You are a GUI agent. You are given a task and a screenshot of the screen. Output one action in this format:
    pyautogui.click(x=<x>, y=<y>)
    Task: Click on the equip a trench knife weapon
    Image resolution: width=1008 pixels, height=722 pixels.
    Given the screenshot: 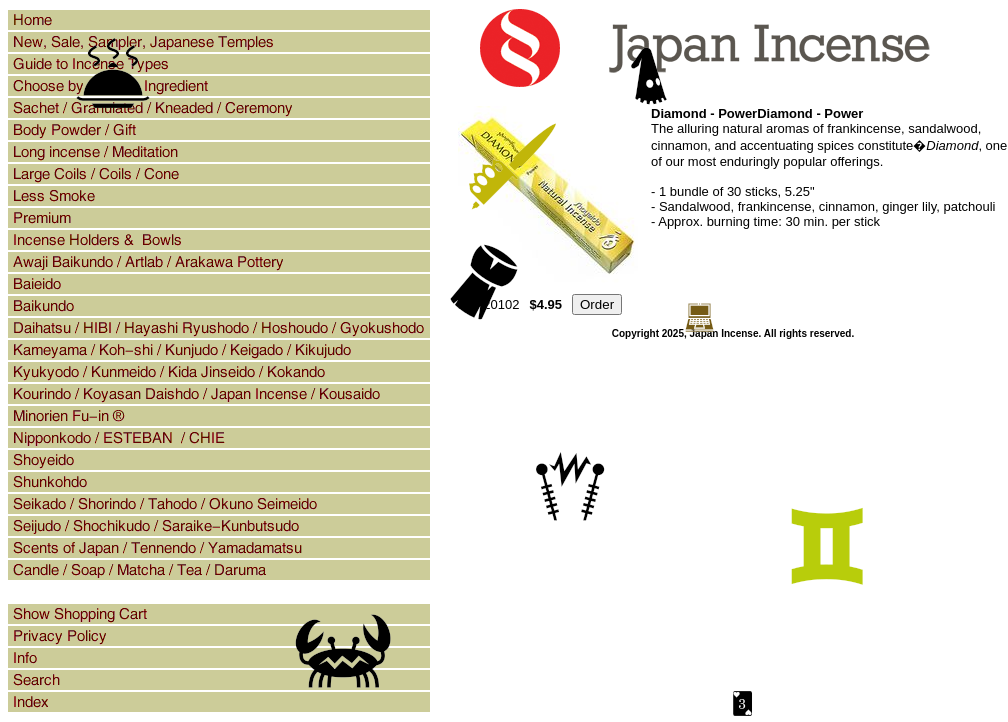 What is the action you would take?
    pyautogui.click(x=512, y=166)
    